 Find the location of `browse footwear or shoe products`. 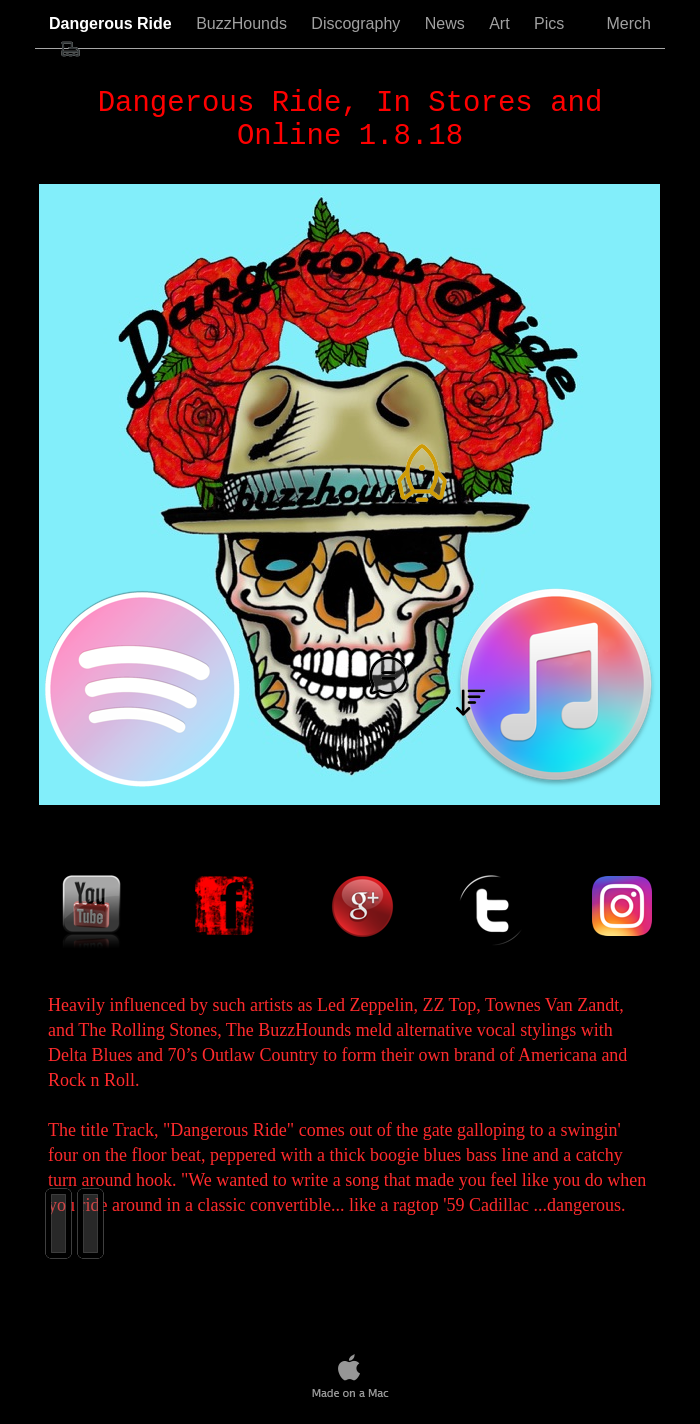

browse footwear or shoe products is located at coordinates (70, 49).